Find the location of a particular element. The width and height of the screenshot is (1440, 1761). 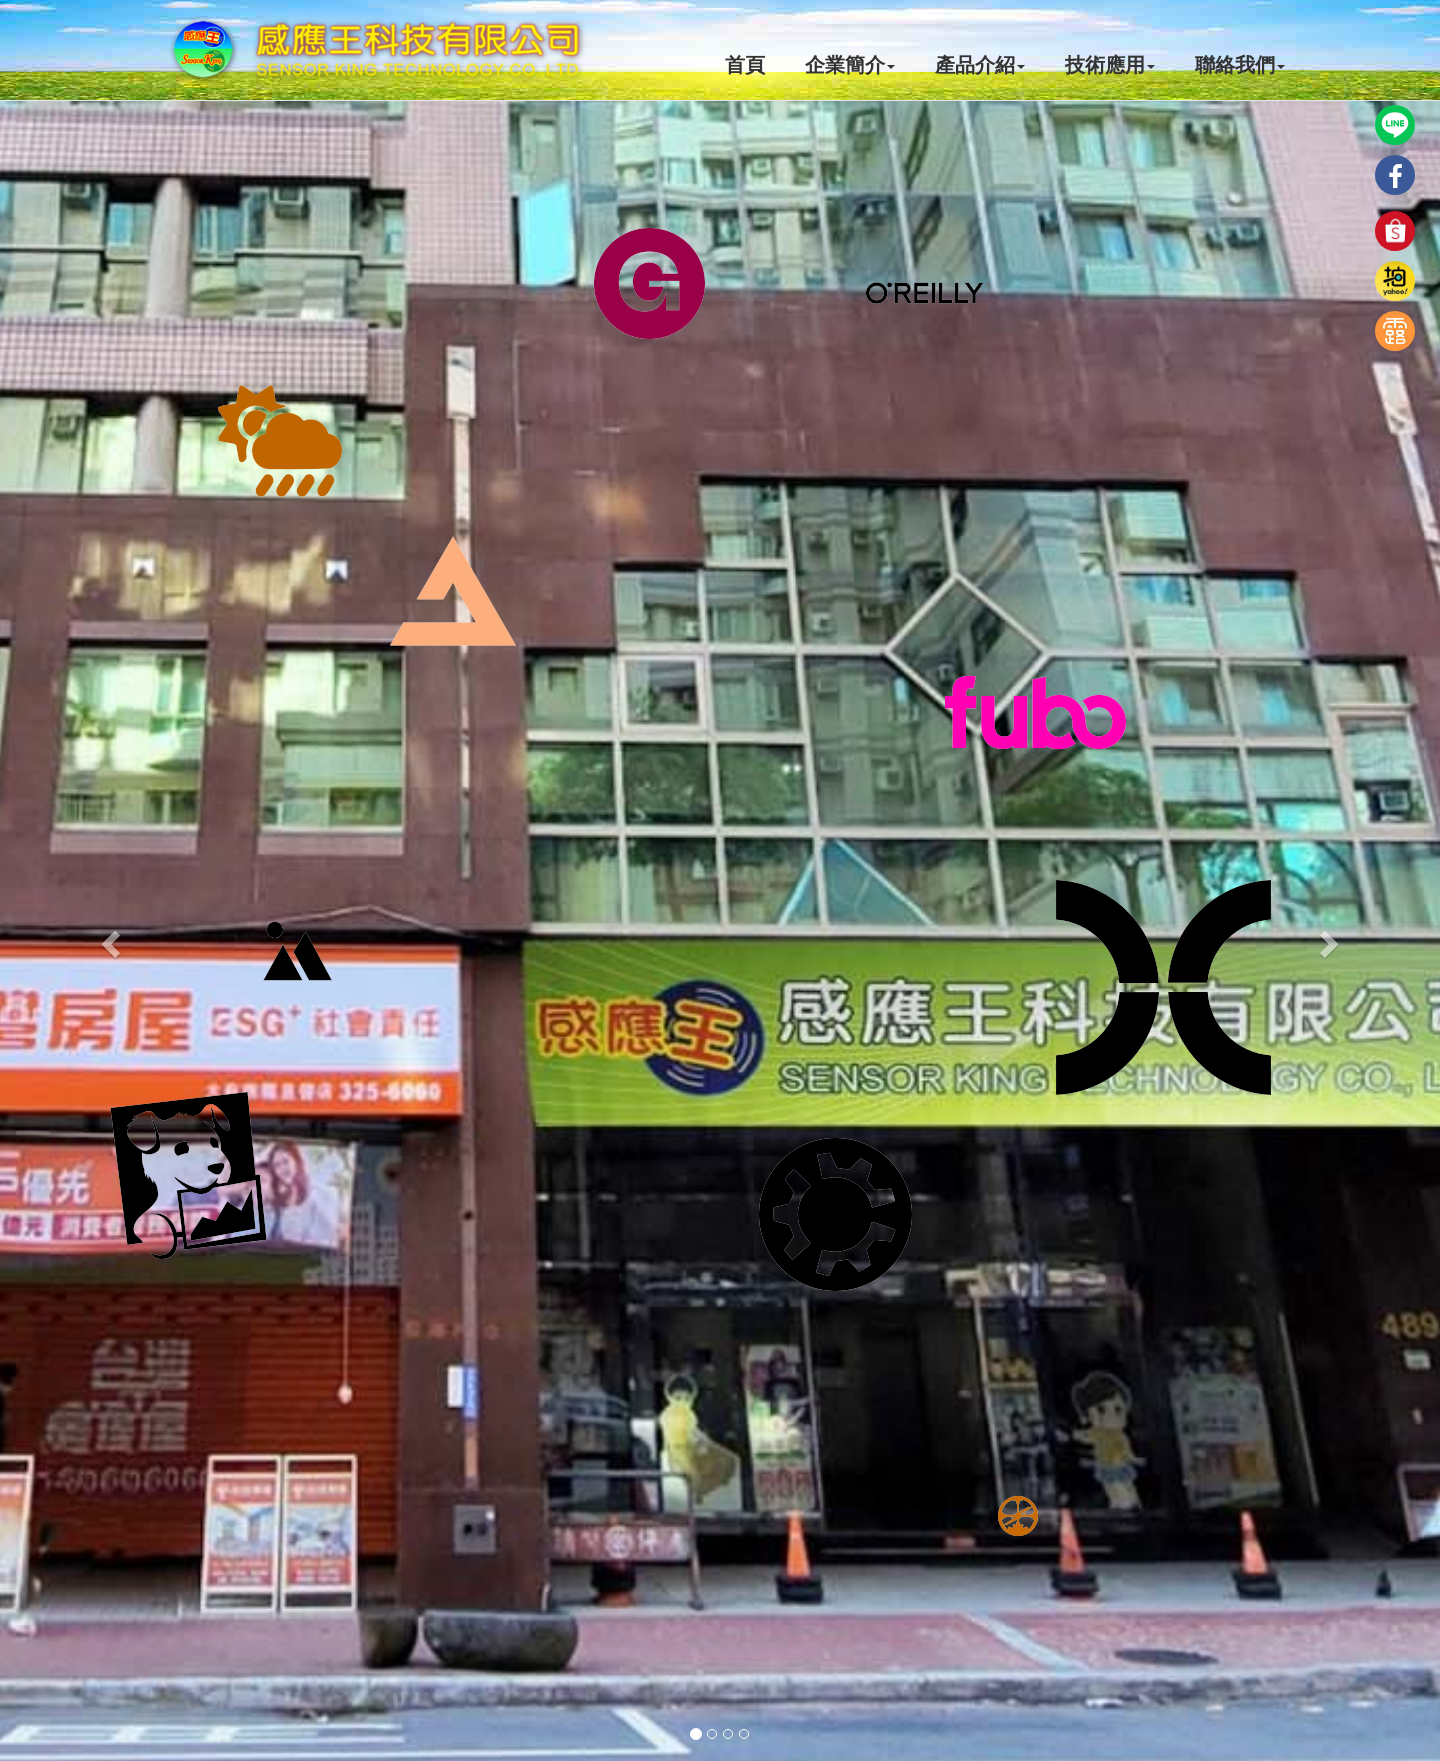

switch to landscape photo mode is located at coordinates (296, 951).